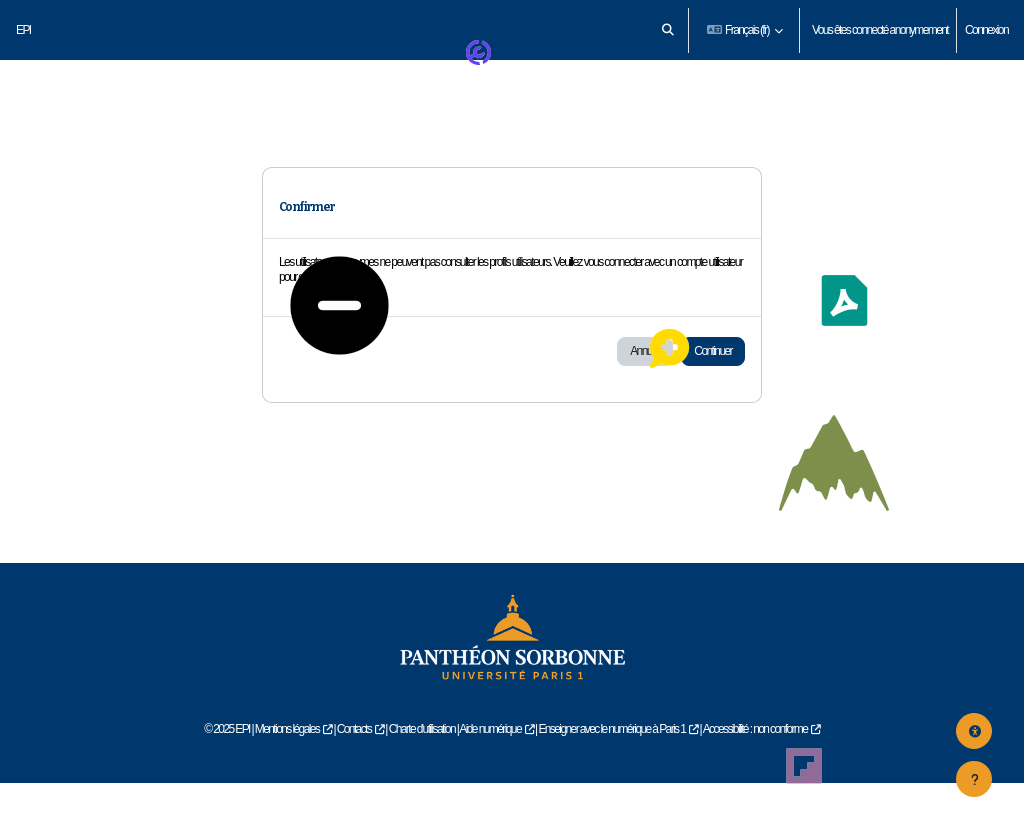  I want to click on burton snowboards brand logo, so click(834, 463).